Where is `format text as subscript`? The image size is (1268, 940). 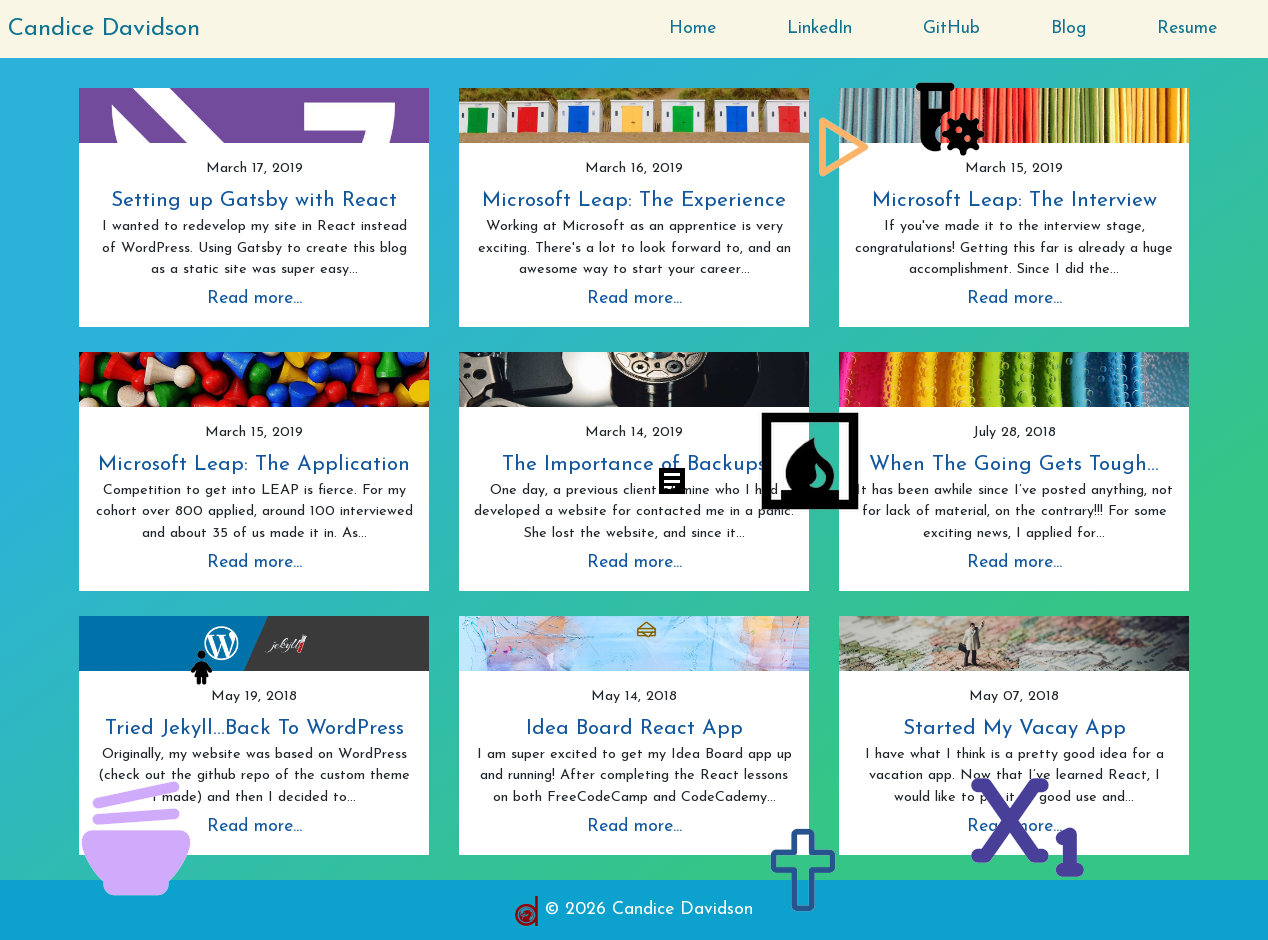
format text as subscript is located at coordinates (1020, 820).